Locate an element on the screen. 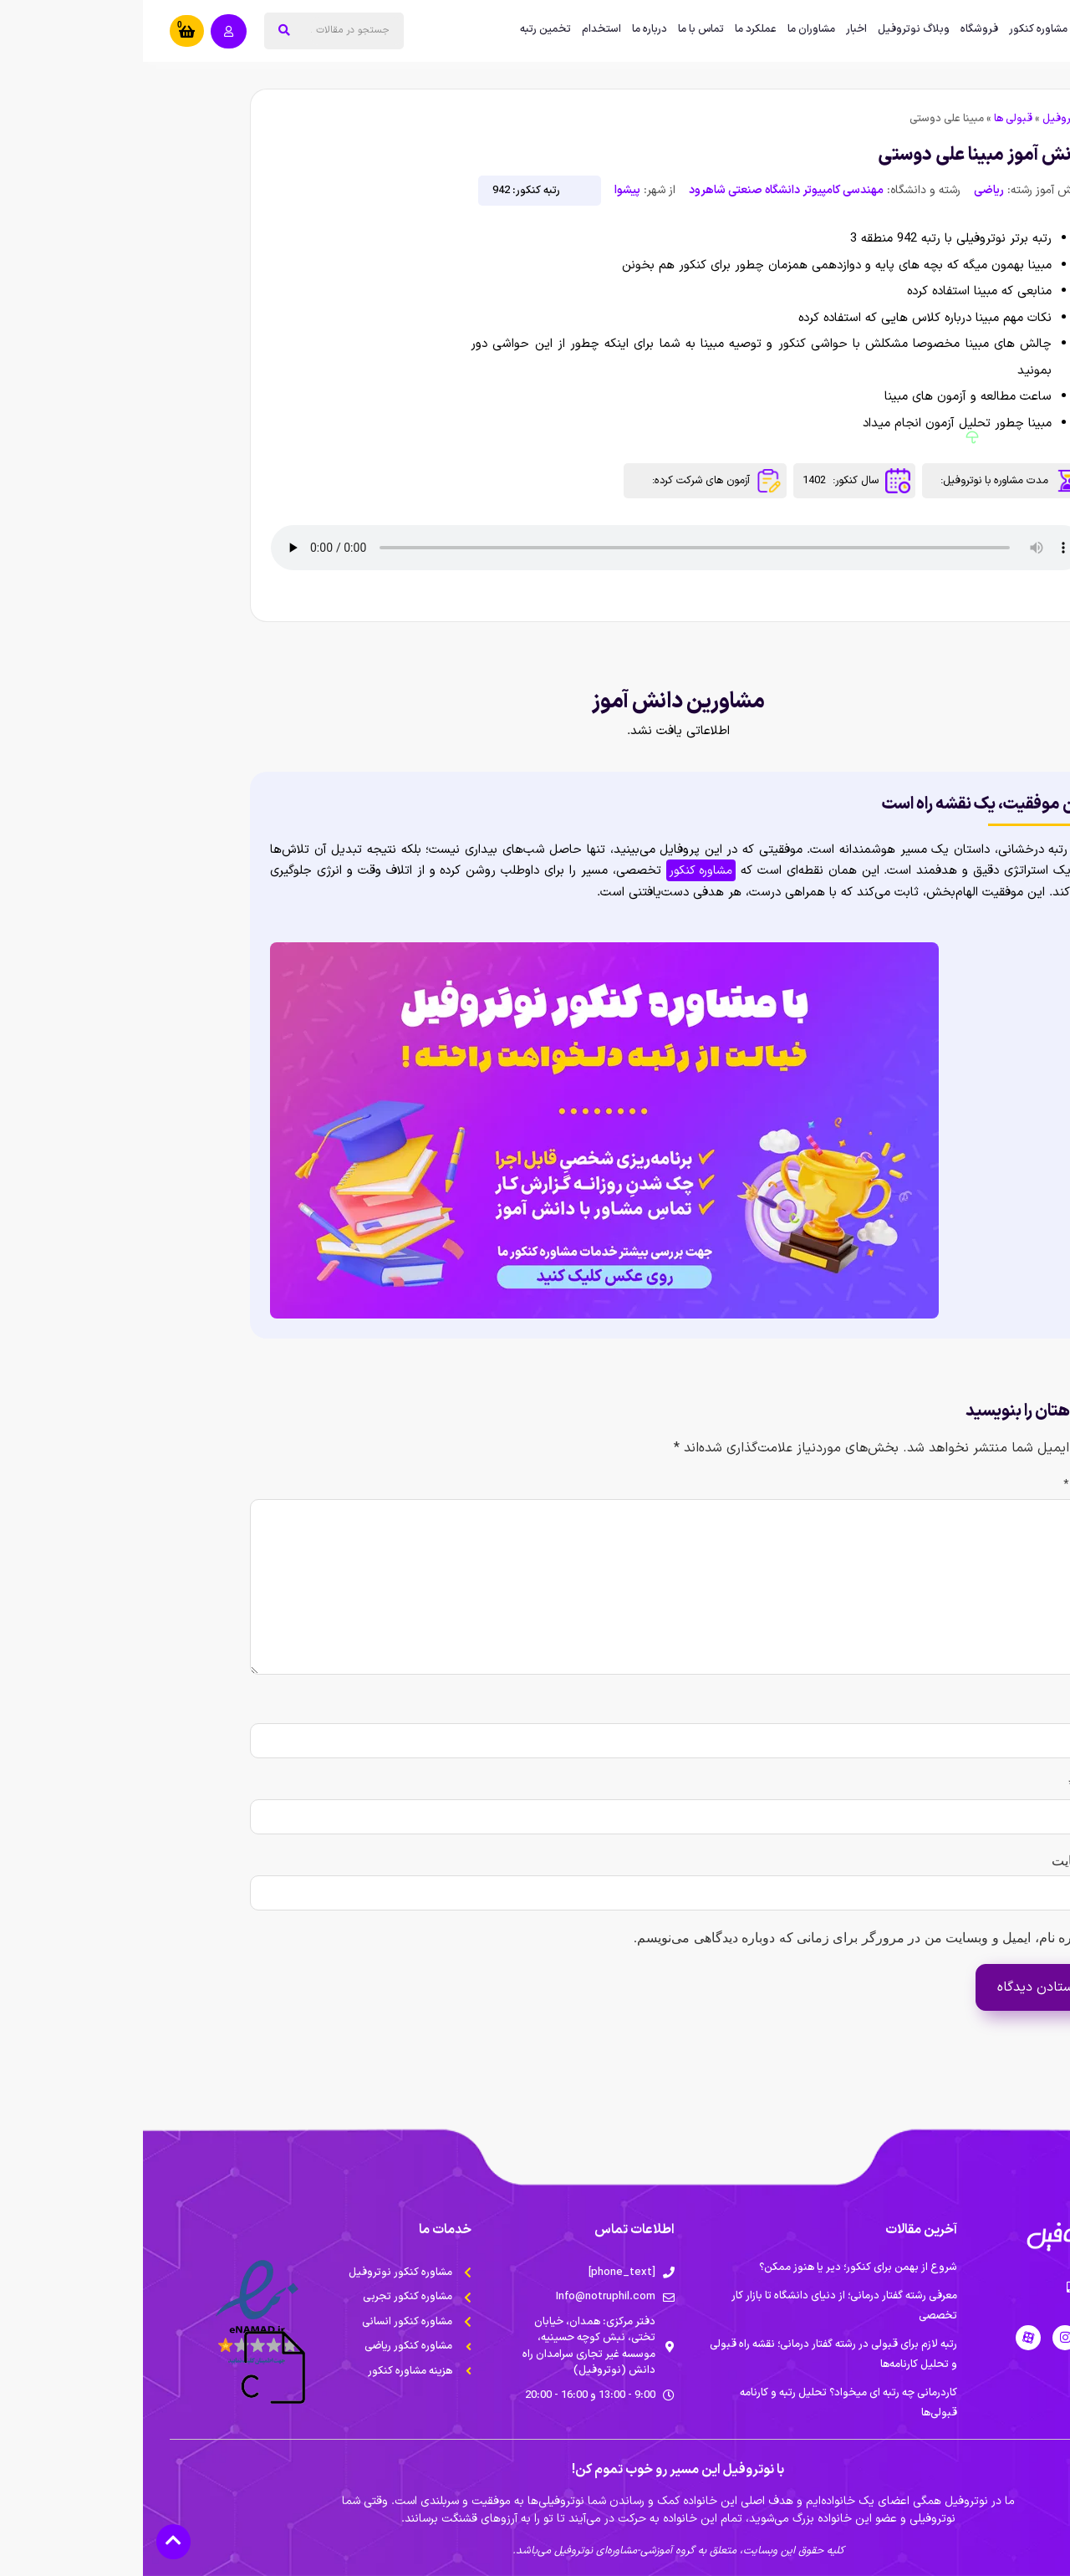  view weather protection or rain forecast is located at coordinates (972, 437).